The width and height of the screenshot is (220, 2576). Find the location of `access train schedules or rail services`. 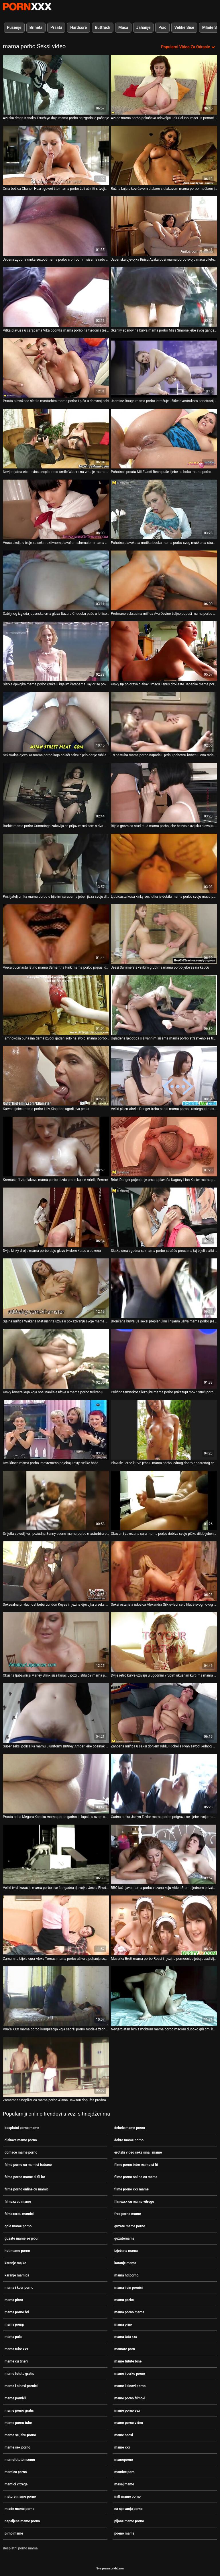

access train schedules or rail services is located at coordinates (159, 1008).